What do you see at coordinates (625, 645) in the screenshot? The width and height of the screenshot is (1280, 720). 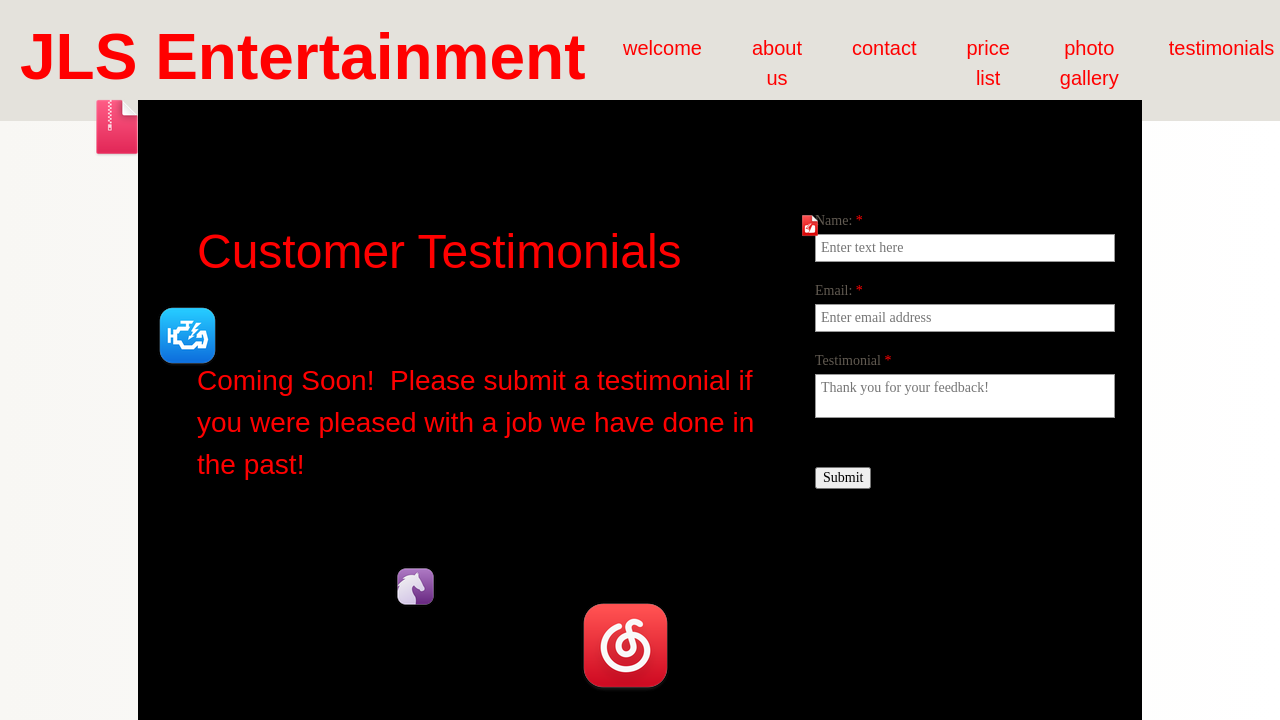 I see `open netease cloud music app` at bounding box center [625, 645].